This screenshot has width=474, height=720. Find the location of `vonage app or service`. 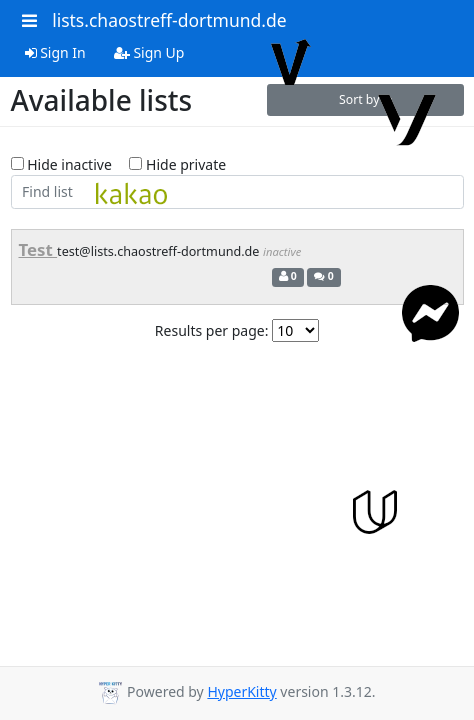

vonage app or service is located at coordinates (407, 120).